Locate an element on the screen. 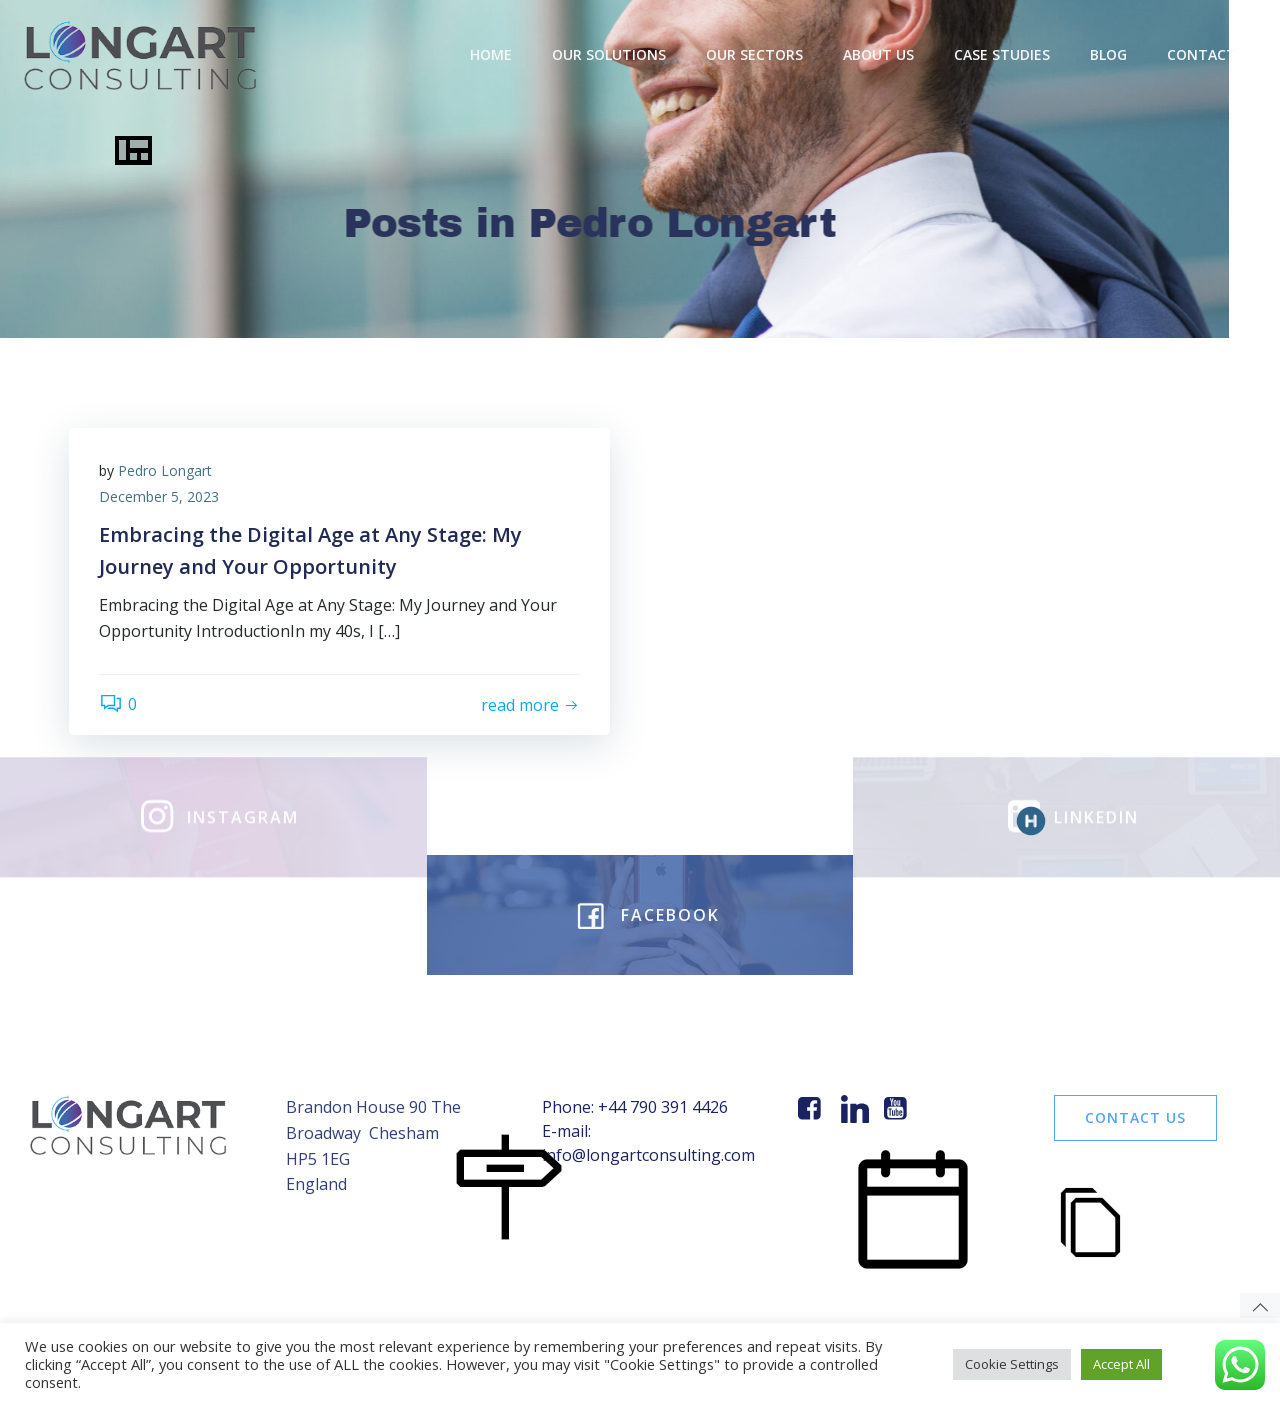 The image size is (1280, 1405). indicates a hospital or medical facility nearby is located at coordinates (1031, 821).